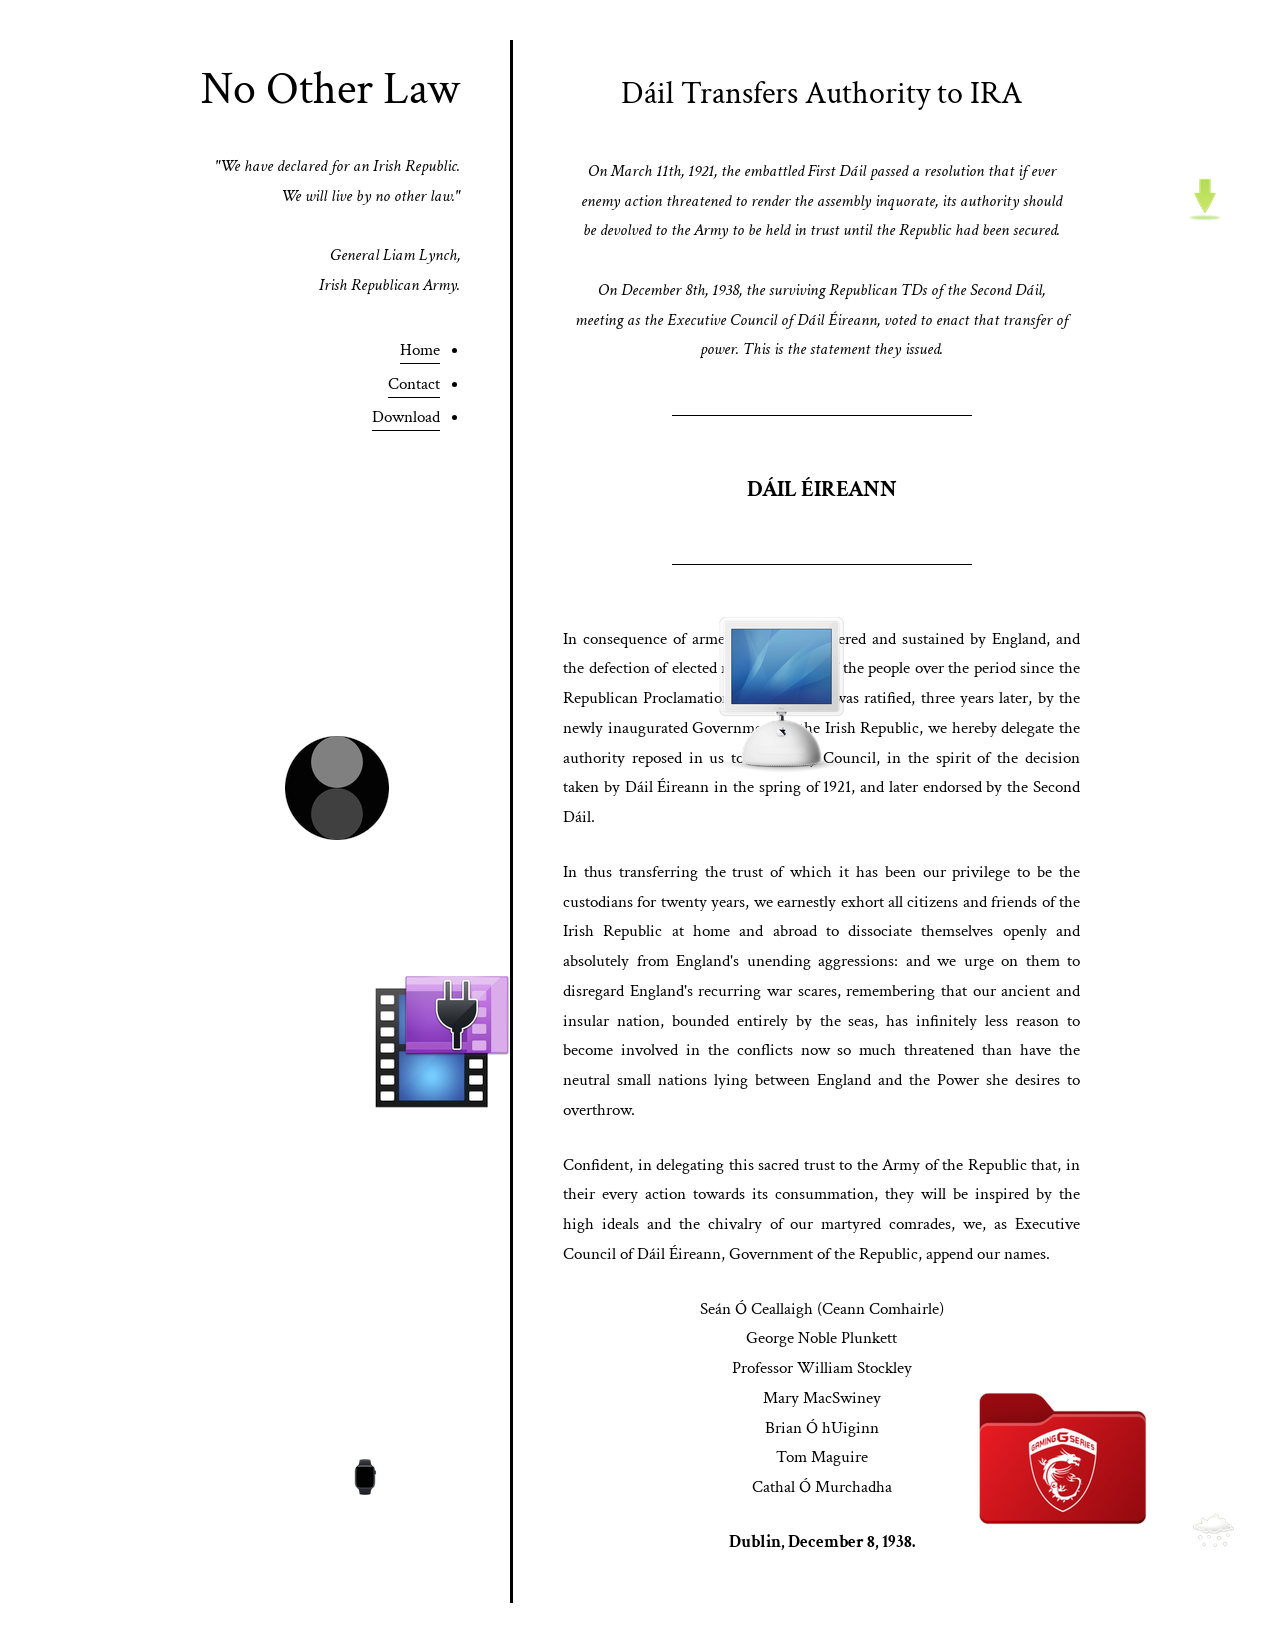  Describe the element at coordinates (1205, 197) in the screenshot. I see `save the current file or document` at that location.